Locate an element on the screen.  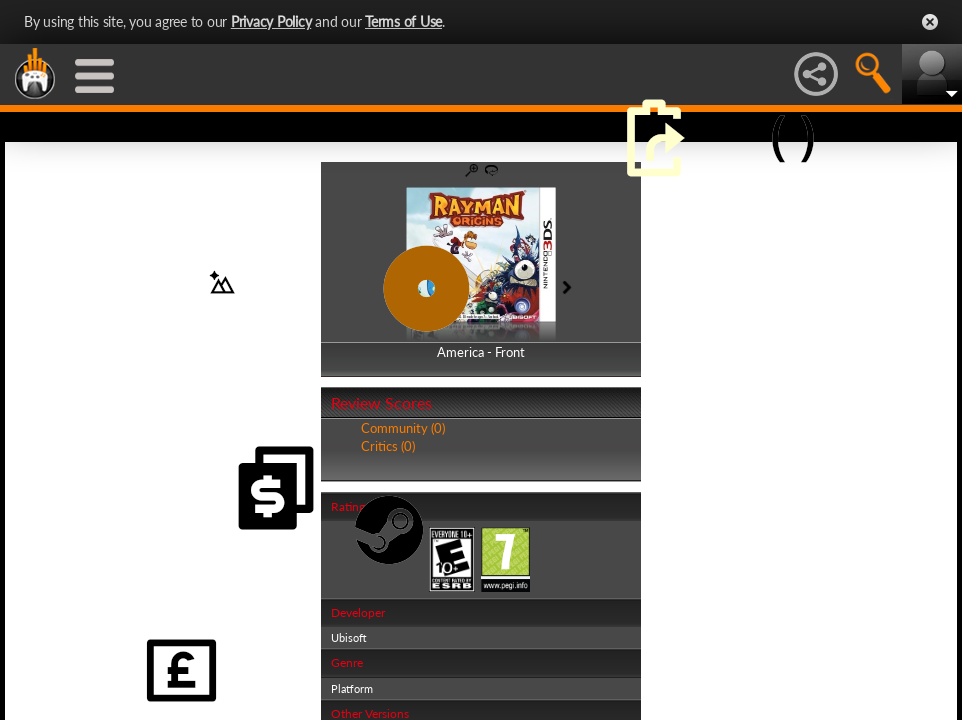
share battery power with another device is located at coordinates (654, 138).